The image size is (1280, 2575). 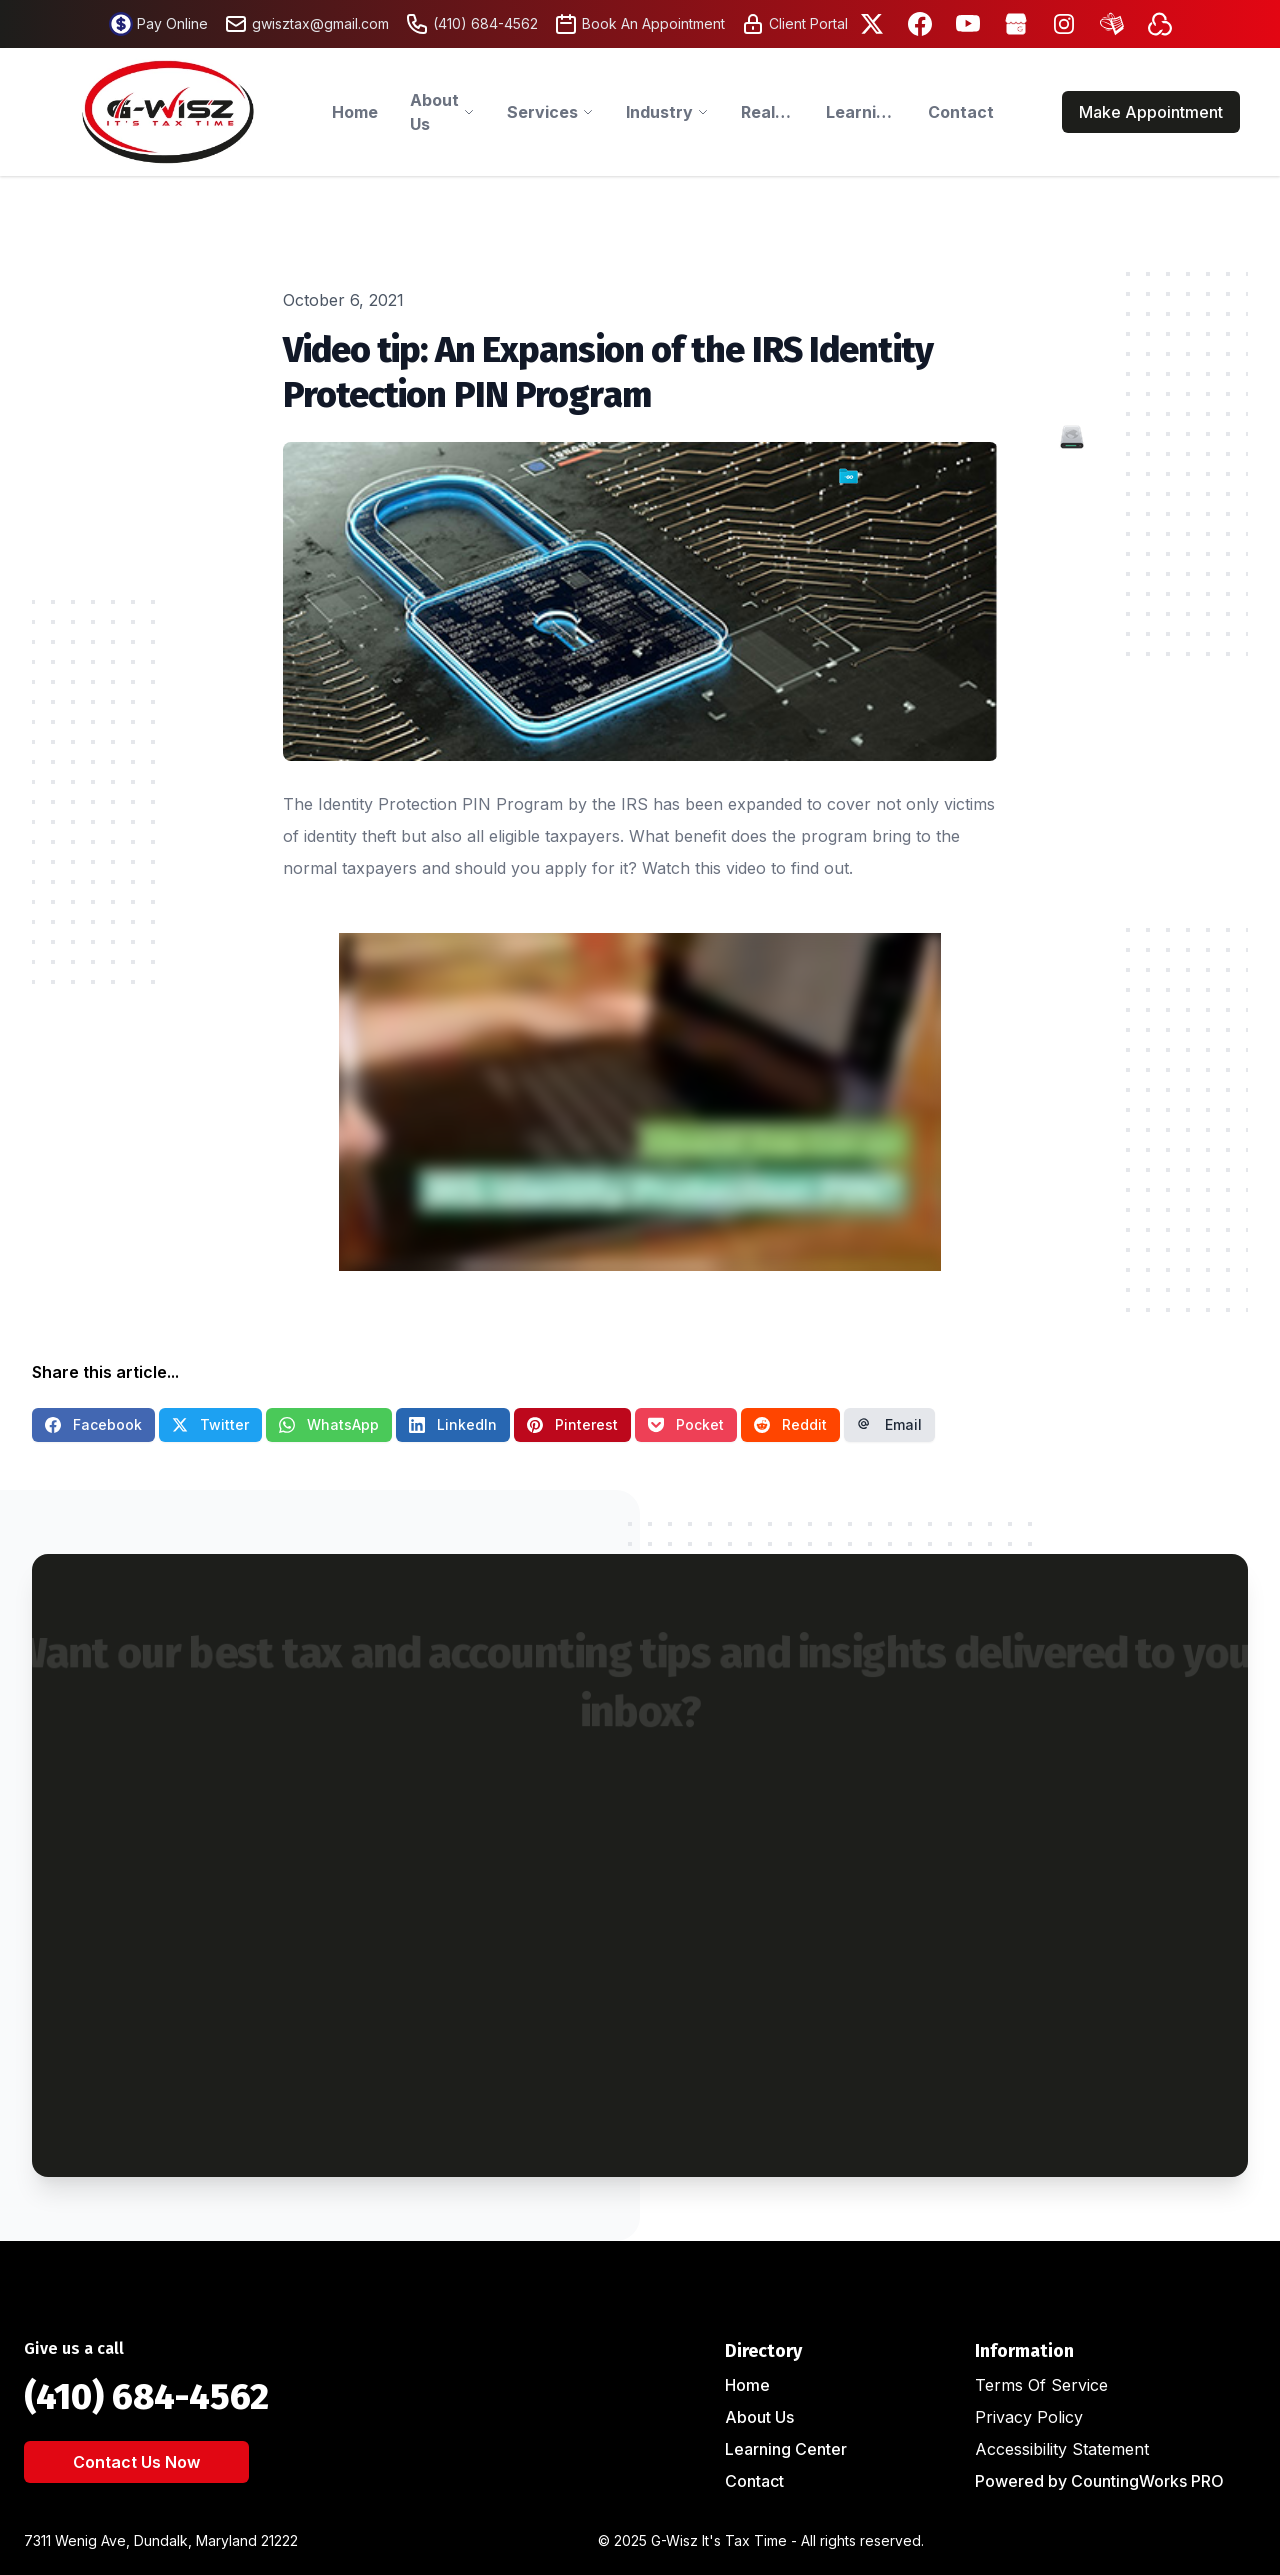 I want to click on open folder containing Go language projects, so click(x=848, y=476).